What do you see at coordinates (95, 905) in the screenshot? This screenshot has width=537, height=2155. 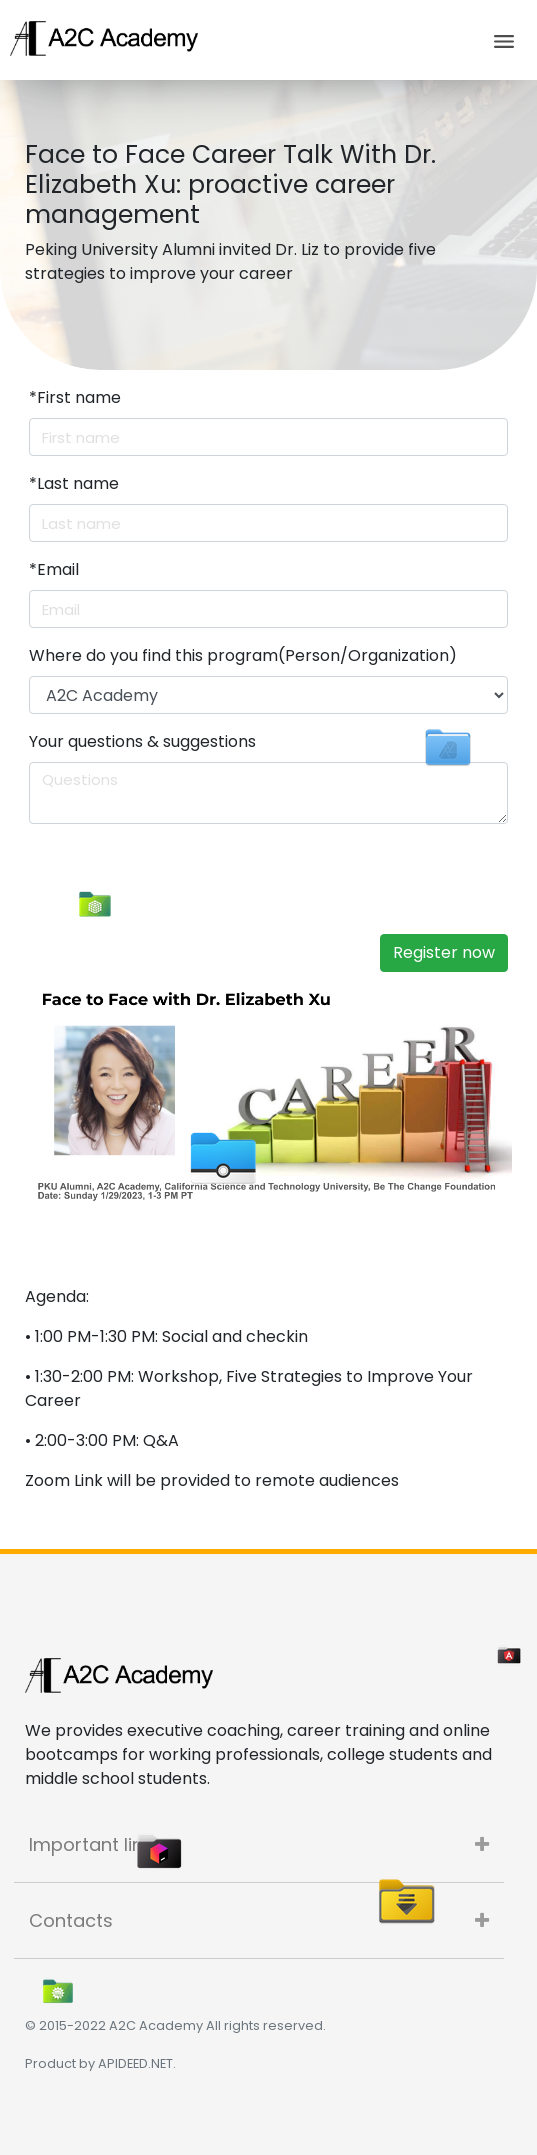 I see `open game jolt games folder` at bounding box center [95, 905].